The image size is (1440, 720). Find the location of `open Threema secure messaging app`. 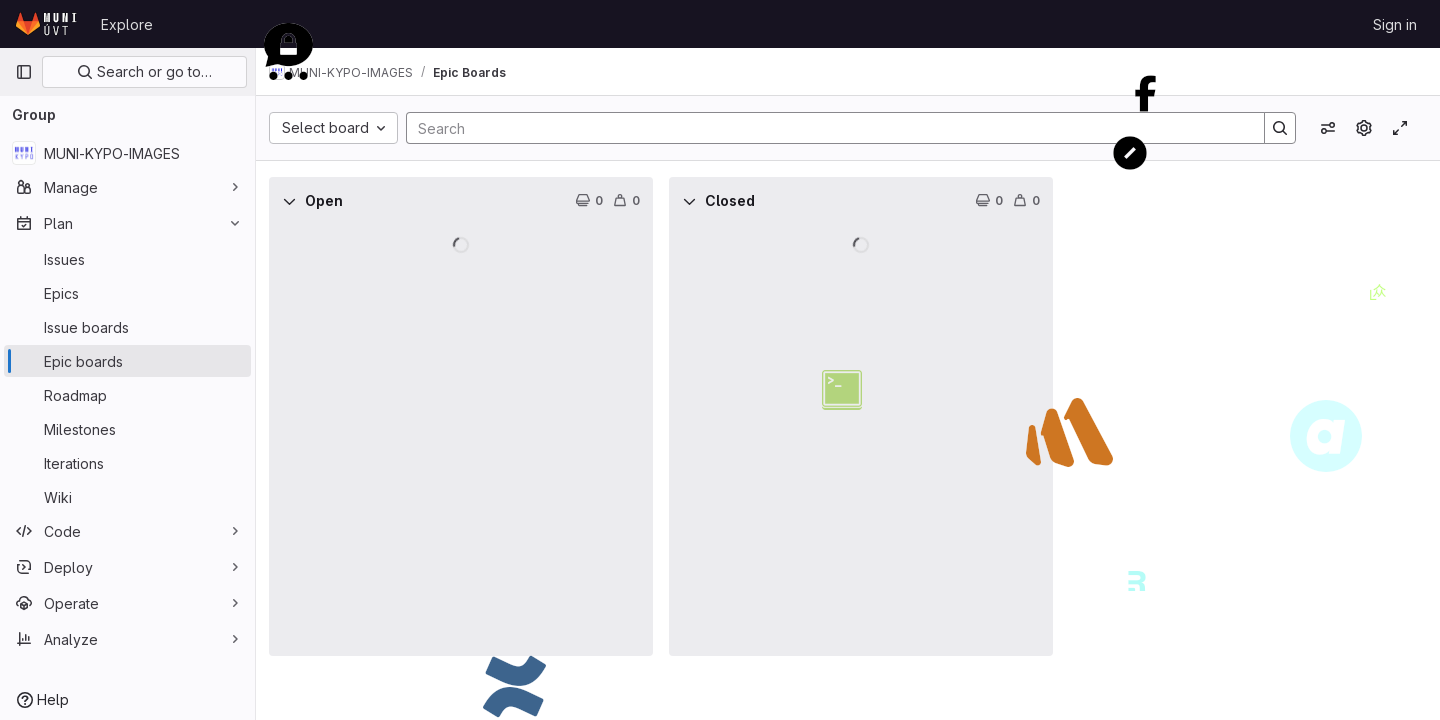

open Threema secure messaging app is located at coordinates (288, 51).